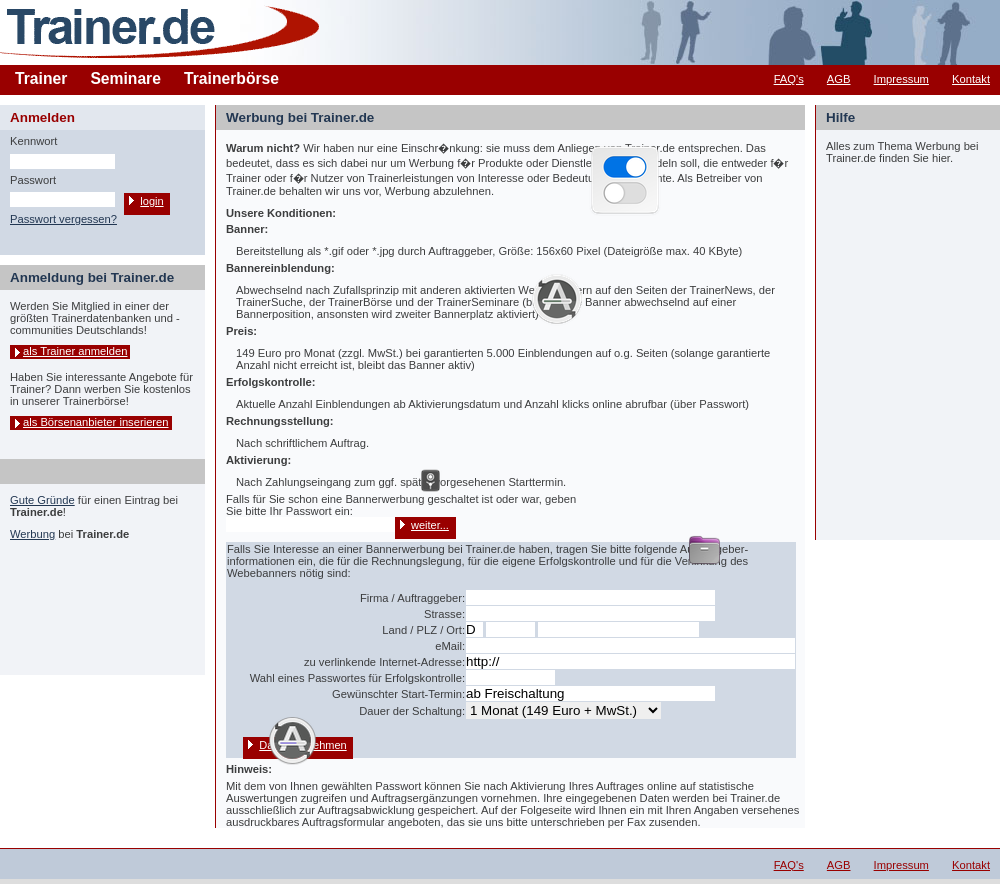  I want to click on check for available system updates, so click(557, 299).